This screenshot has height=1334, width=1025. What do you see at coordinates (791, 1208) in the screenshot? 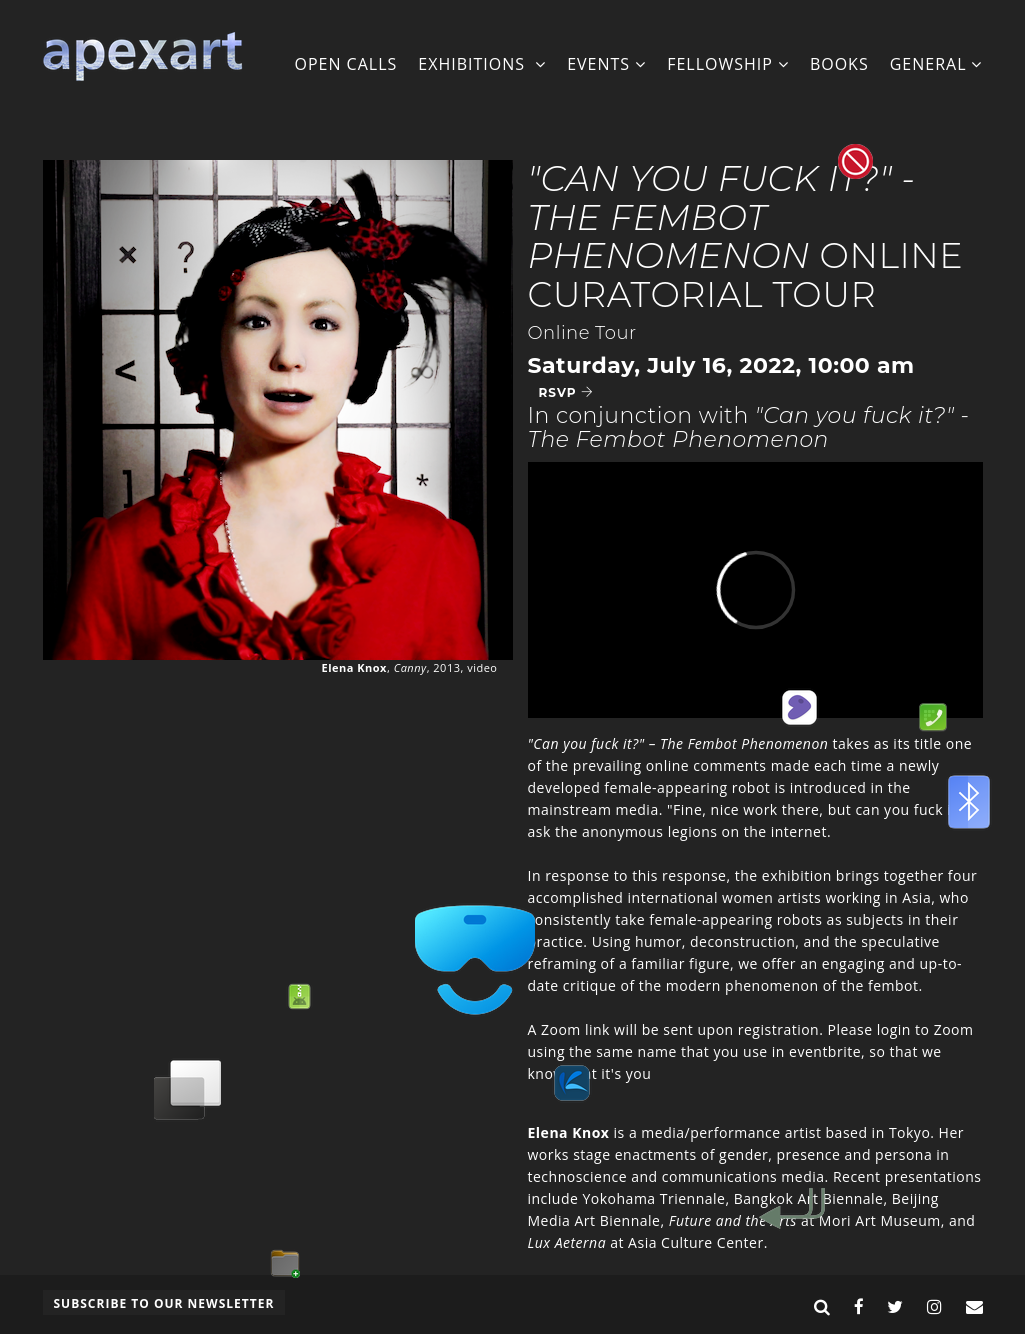
I see `reply to all recipients in an email thread` at bounding box center [791, 1208].